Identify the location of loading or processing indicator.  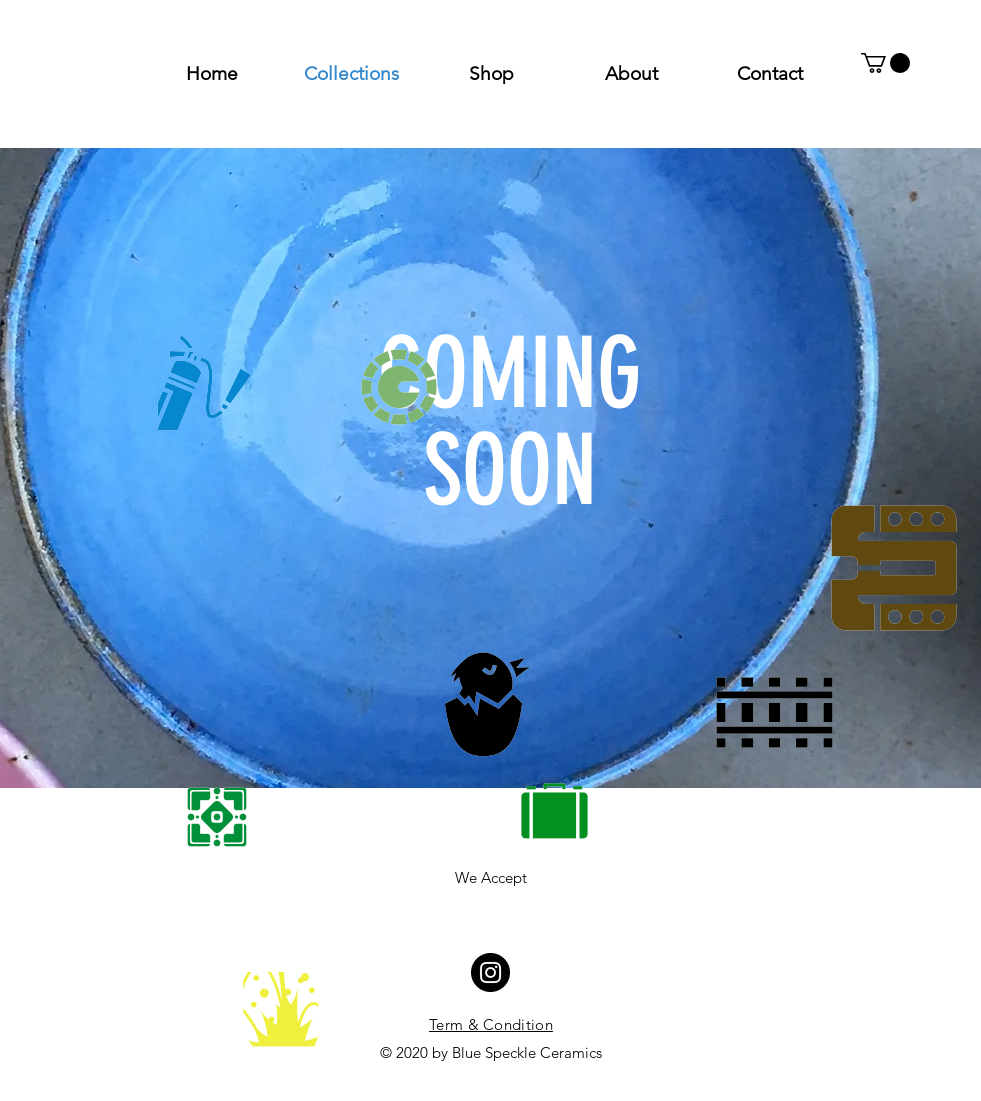
(399, 387).